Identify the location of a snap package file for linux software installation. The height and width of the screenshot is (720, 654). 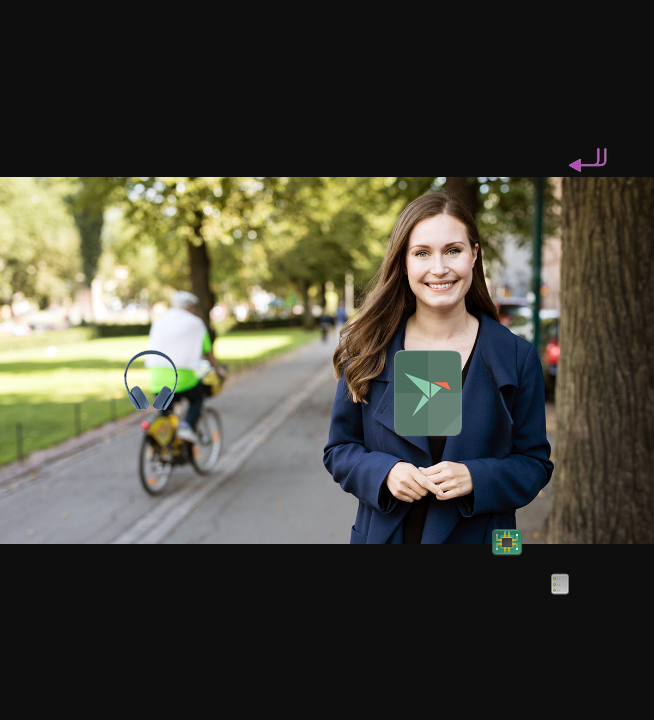
(428, 393).